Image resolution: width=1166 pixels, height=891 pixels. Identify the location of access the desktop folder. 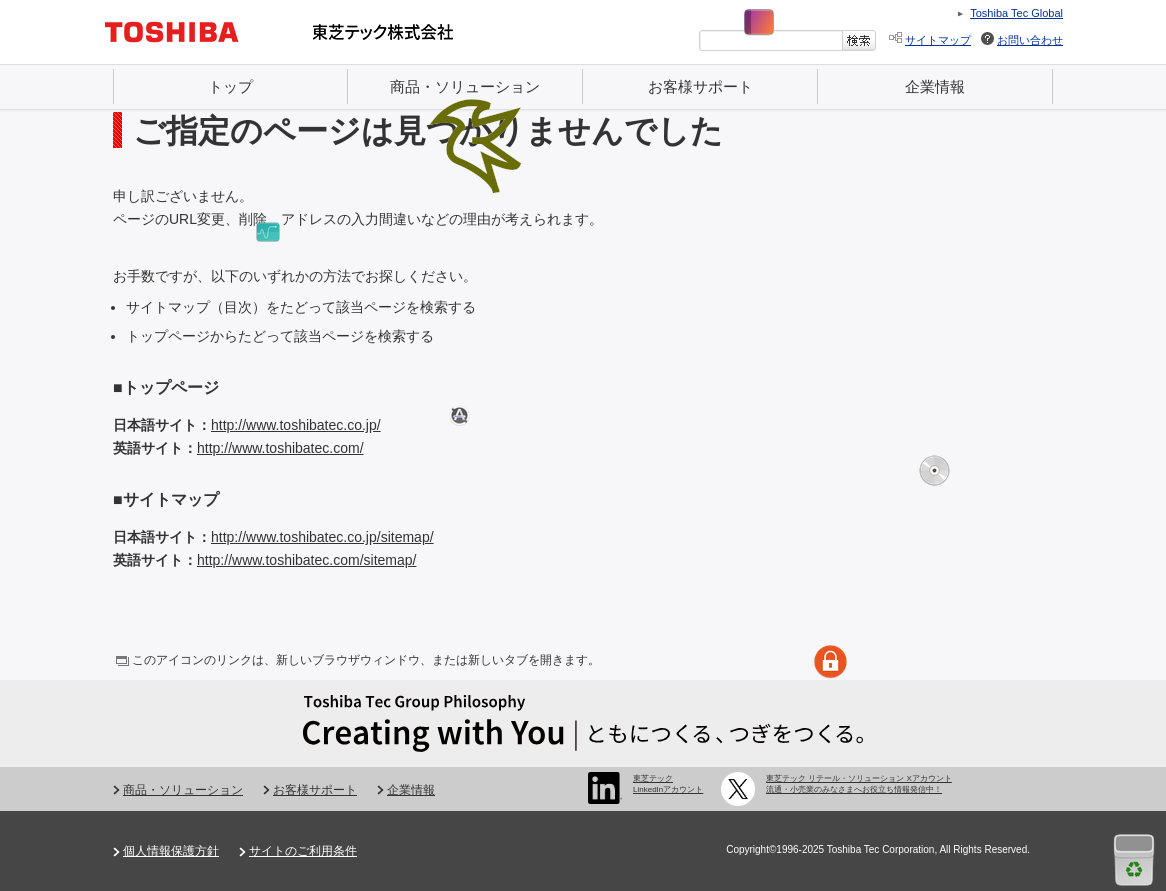
(759, 21).